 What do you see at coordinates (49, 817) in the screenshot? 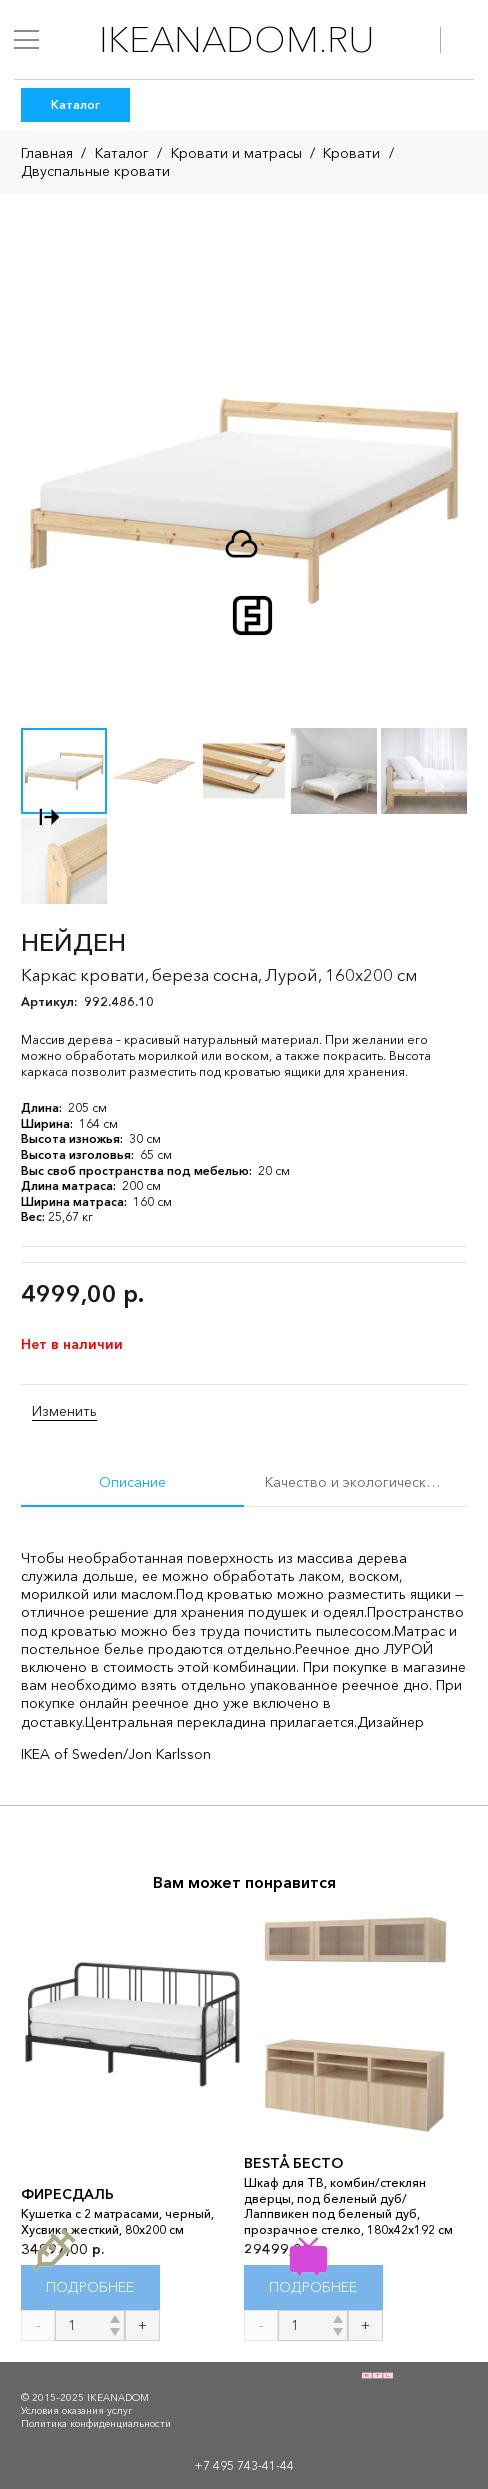
I see `expand content to the right` at bounding box center [49, 817].